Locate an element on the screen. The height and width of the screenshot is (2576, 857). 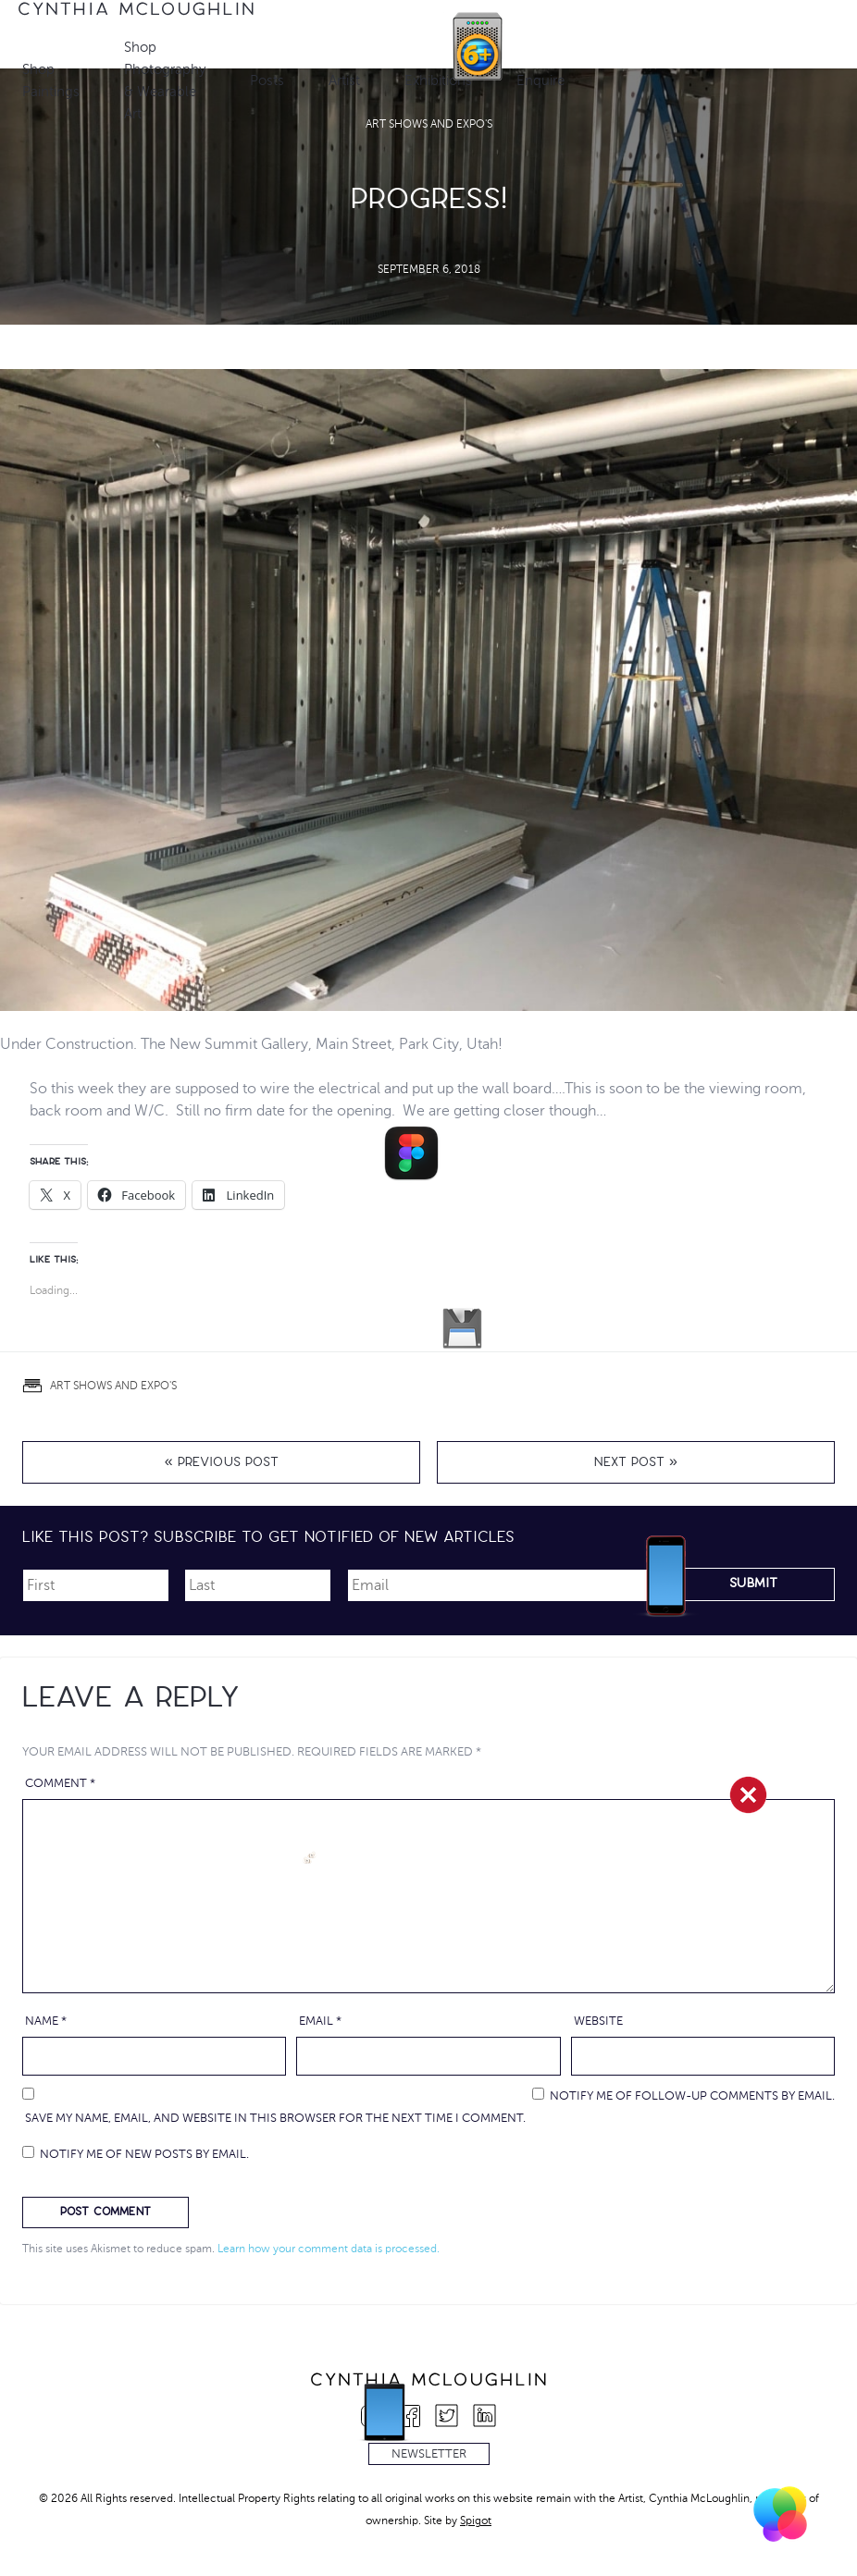
connect beats wireless earbuds via bluetooth is located at coordinates (309, 1857).